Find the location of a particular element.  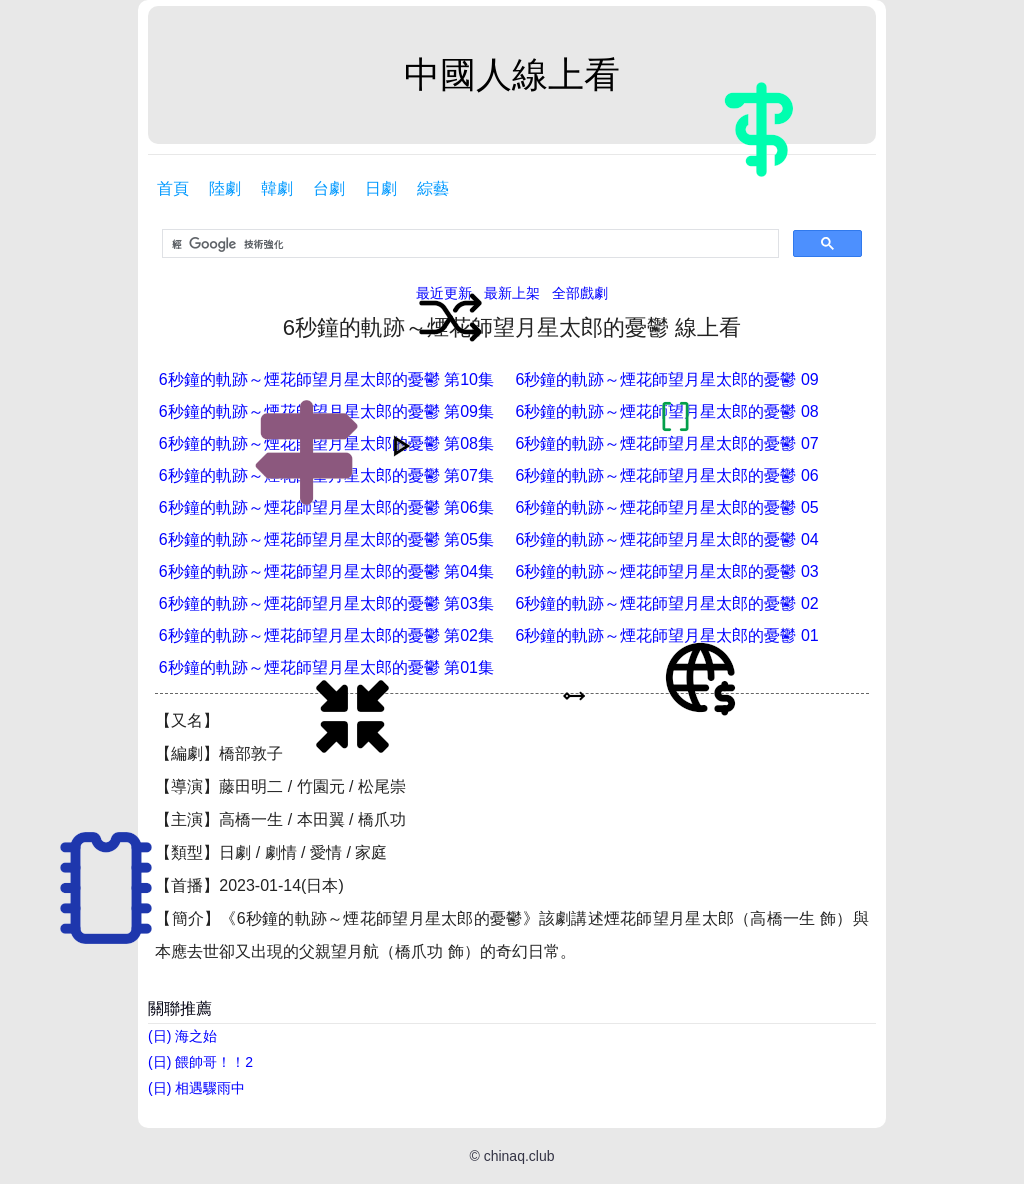

shuffle playback order is located at coordinates (450, 317).